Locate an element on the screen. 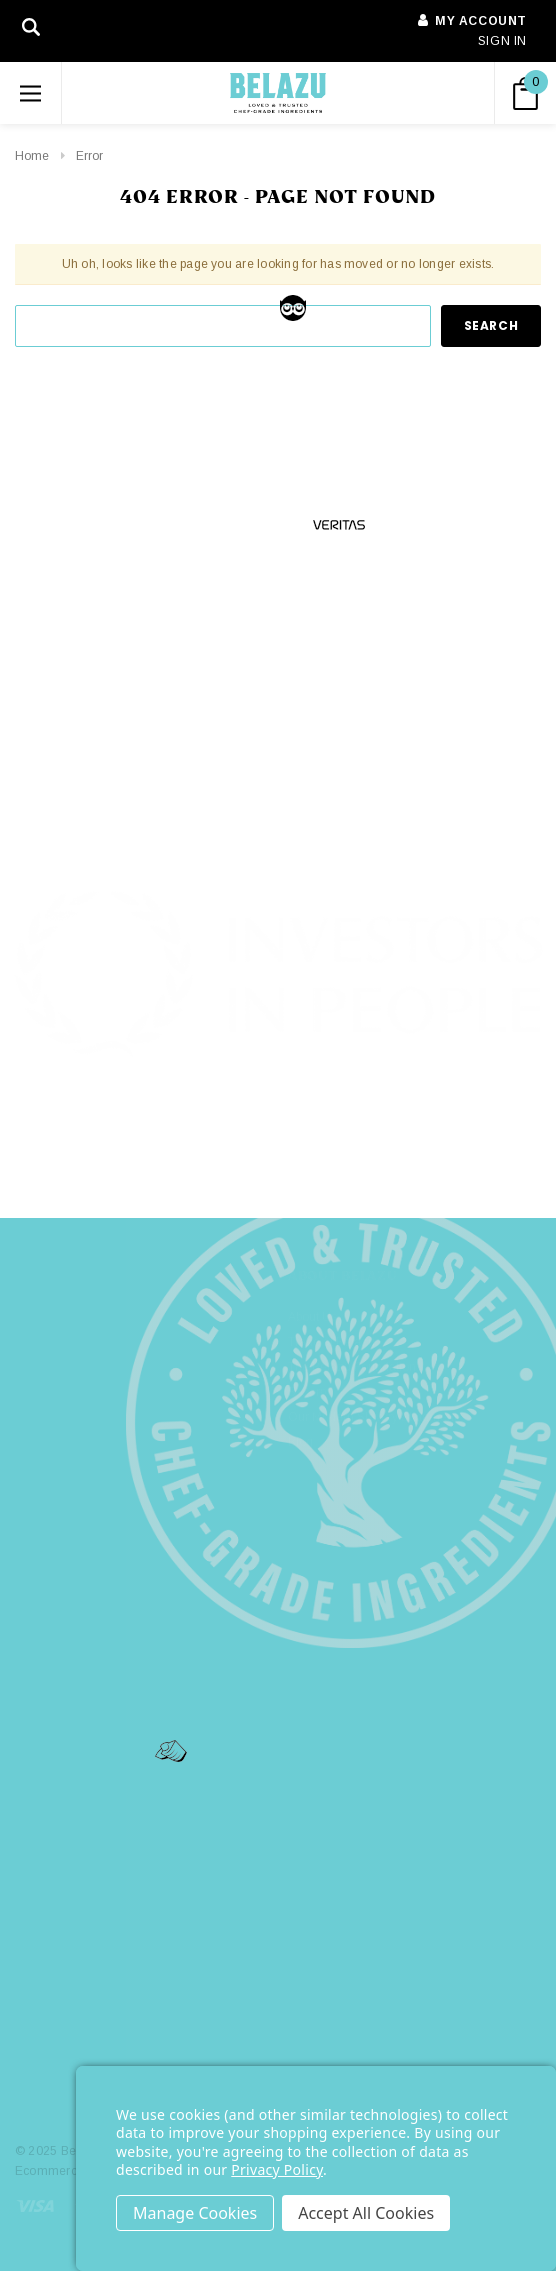  veritas brand logo is located at coordinates (339, 525).